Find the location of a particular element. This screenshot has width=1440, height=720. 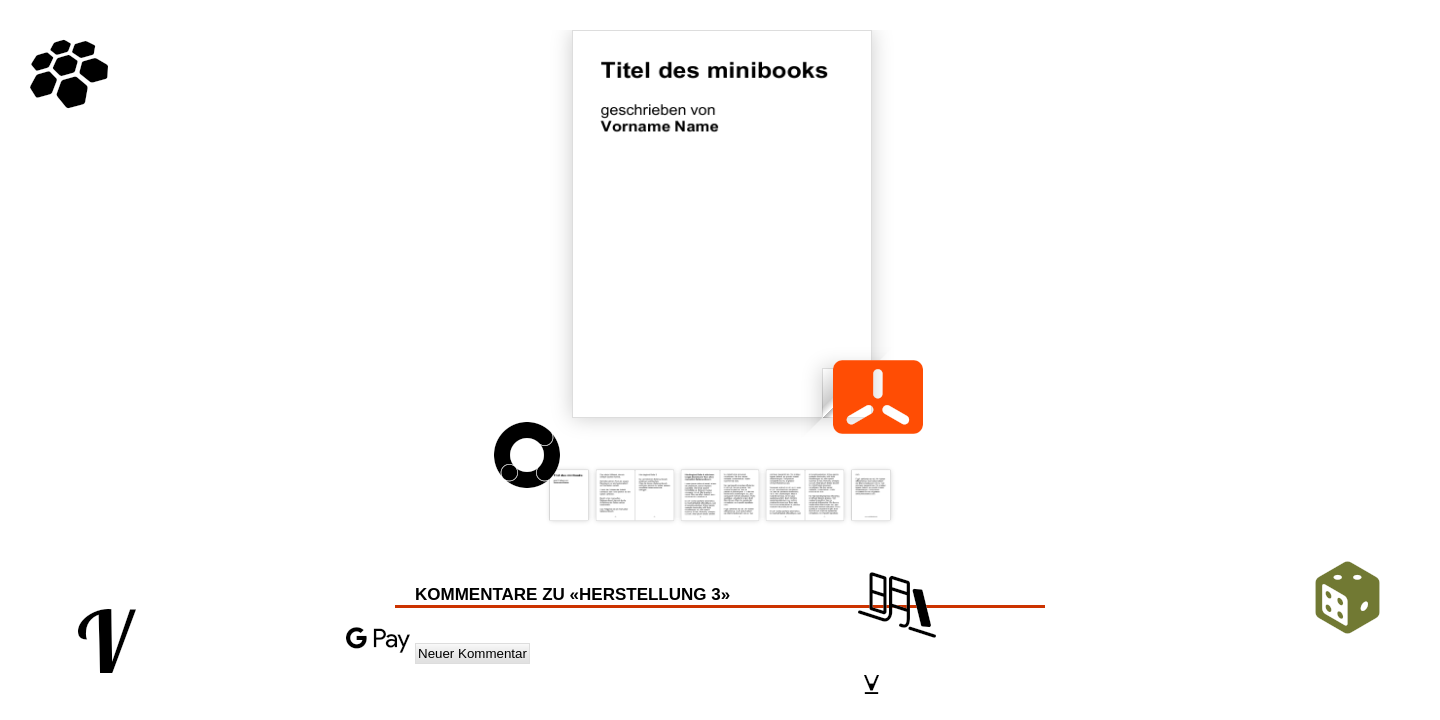

google marketing platform logo is located at coordinates (527, 455).